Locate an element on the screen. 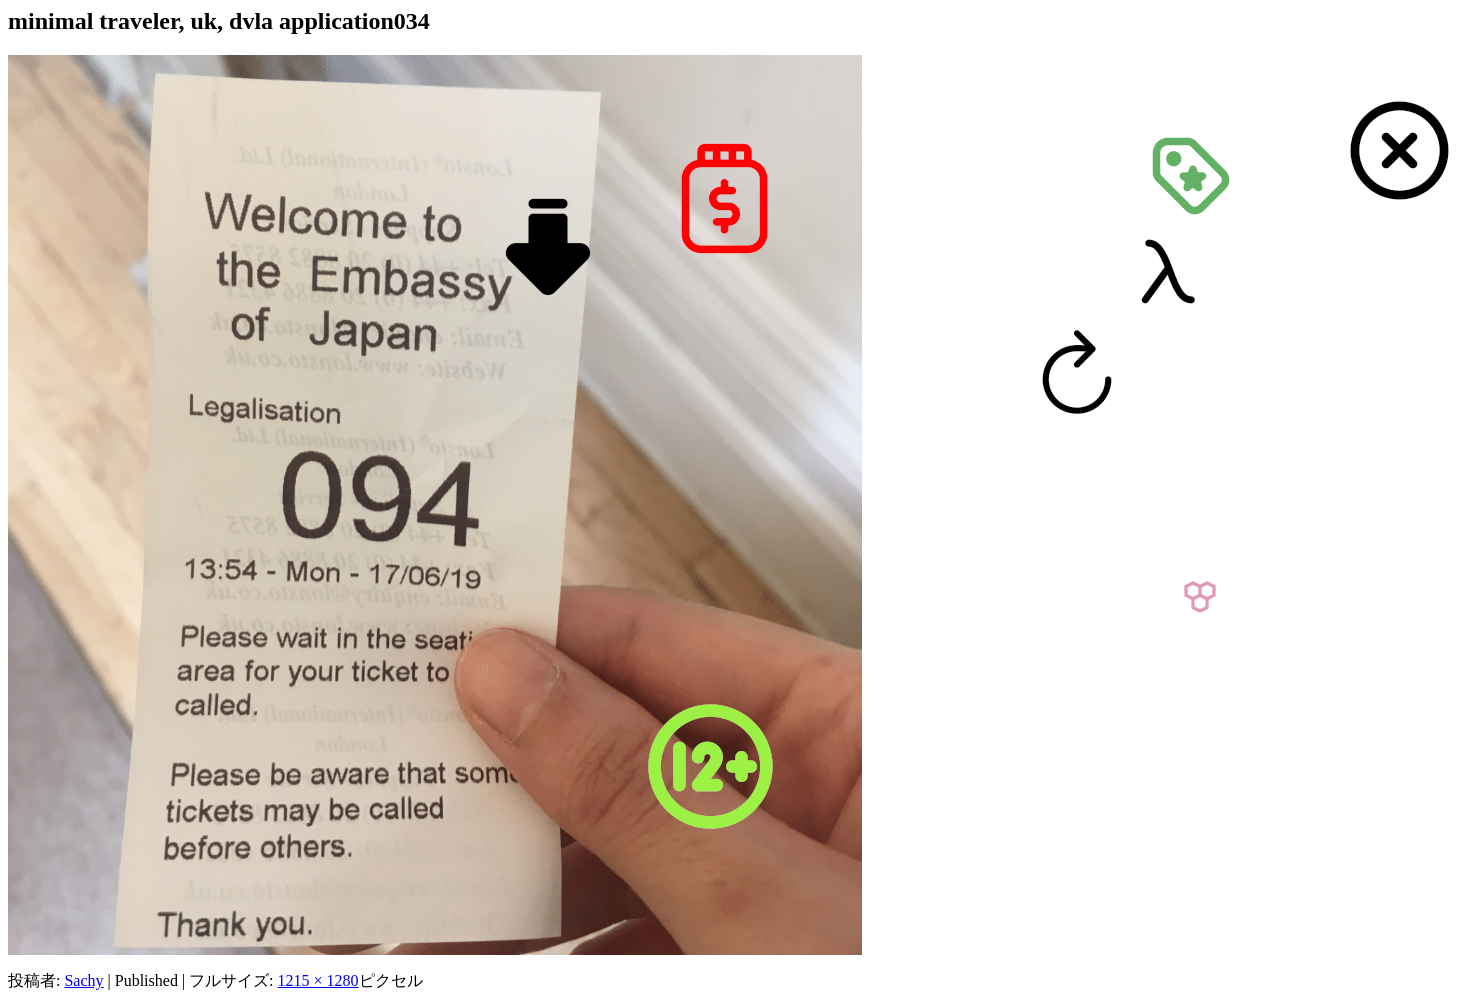 The width and height of the screenshot is (1463, 1000). mark item as favorite is located at coordinates (1191, 176).